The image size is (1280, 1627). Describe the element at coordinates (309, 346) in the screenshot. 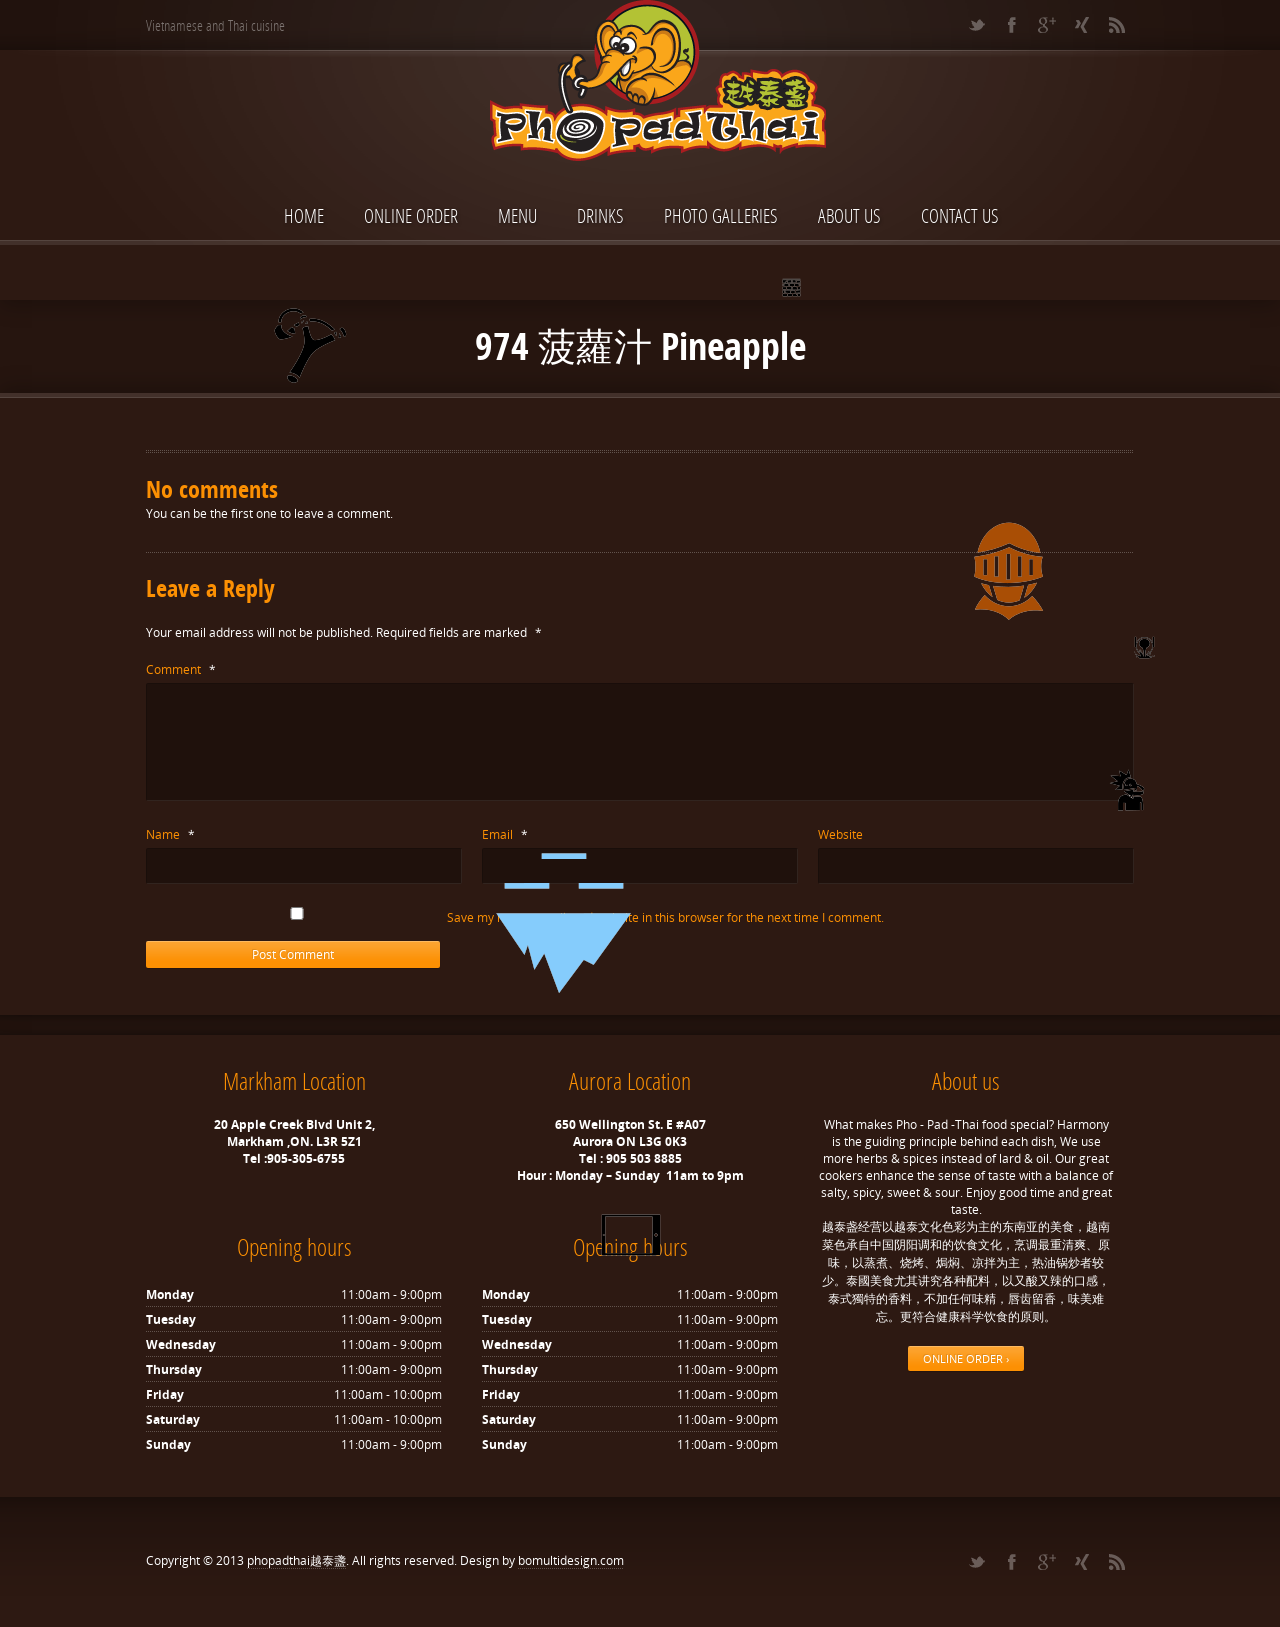

I see `launch or shoot an item` at that location.